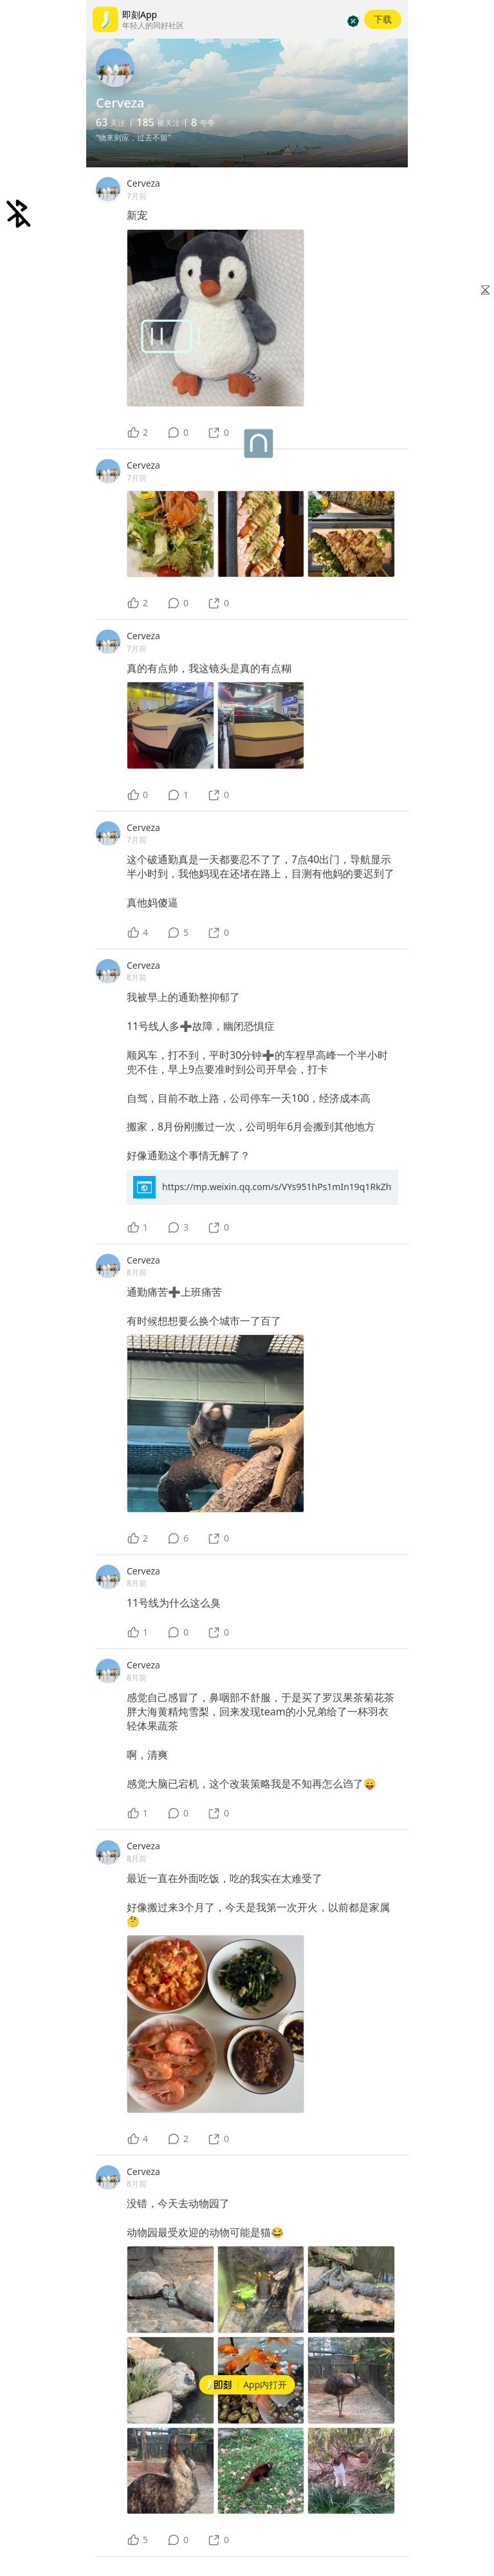  I want to click on bluetooth is disabled or turned off, so click(17, 214).